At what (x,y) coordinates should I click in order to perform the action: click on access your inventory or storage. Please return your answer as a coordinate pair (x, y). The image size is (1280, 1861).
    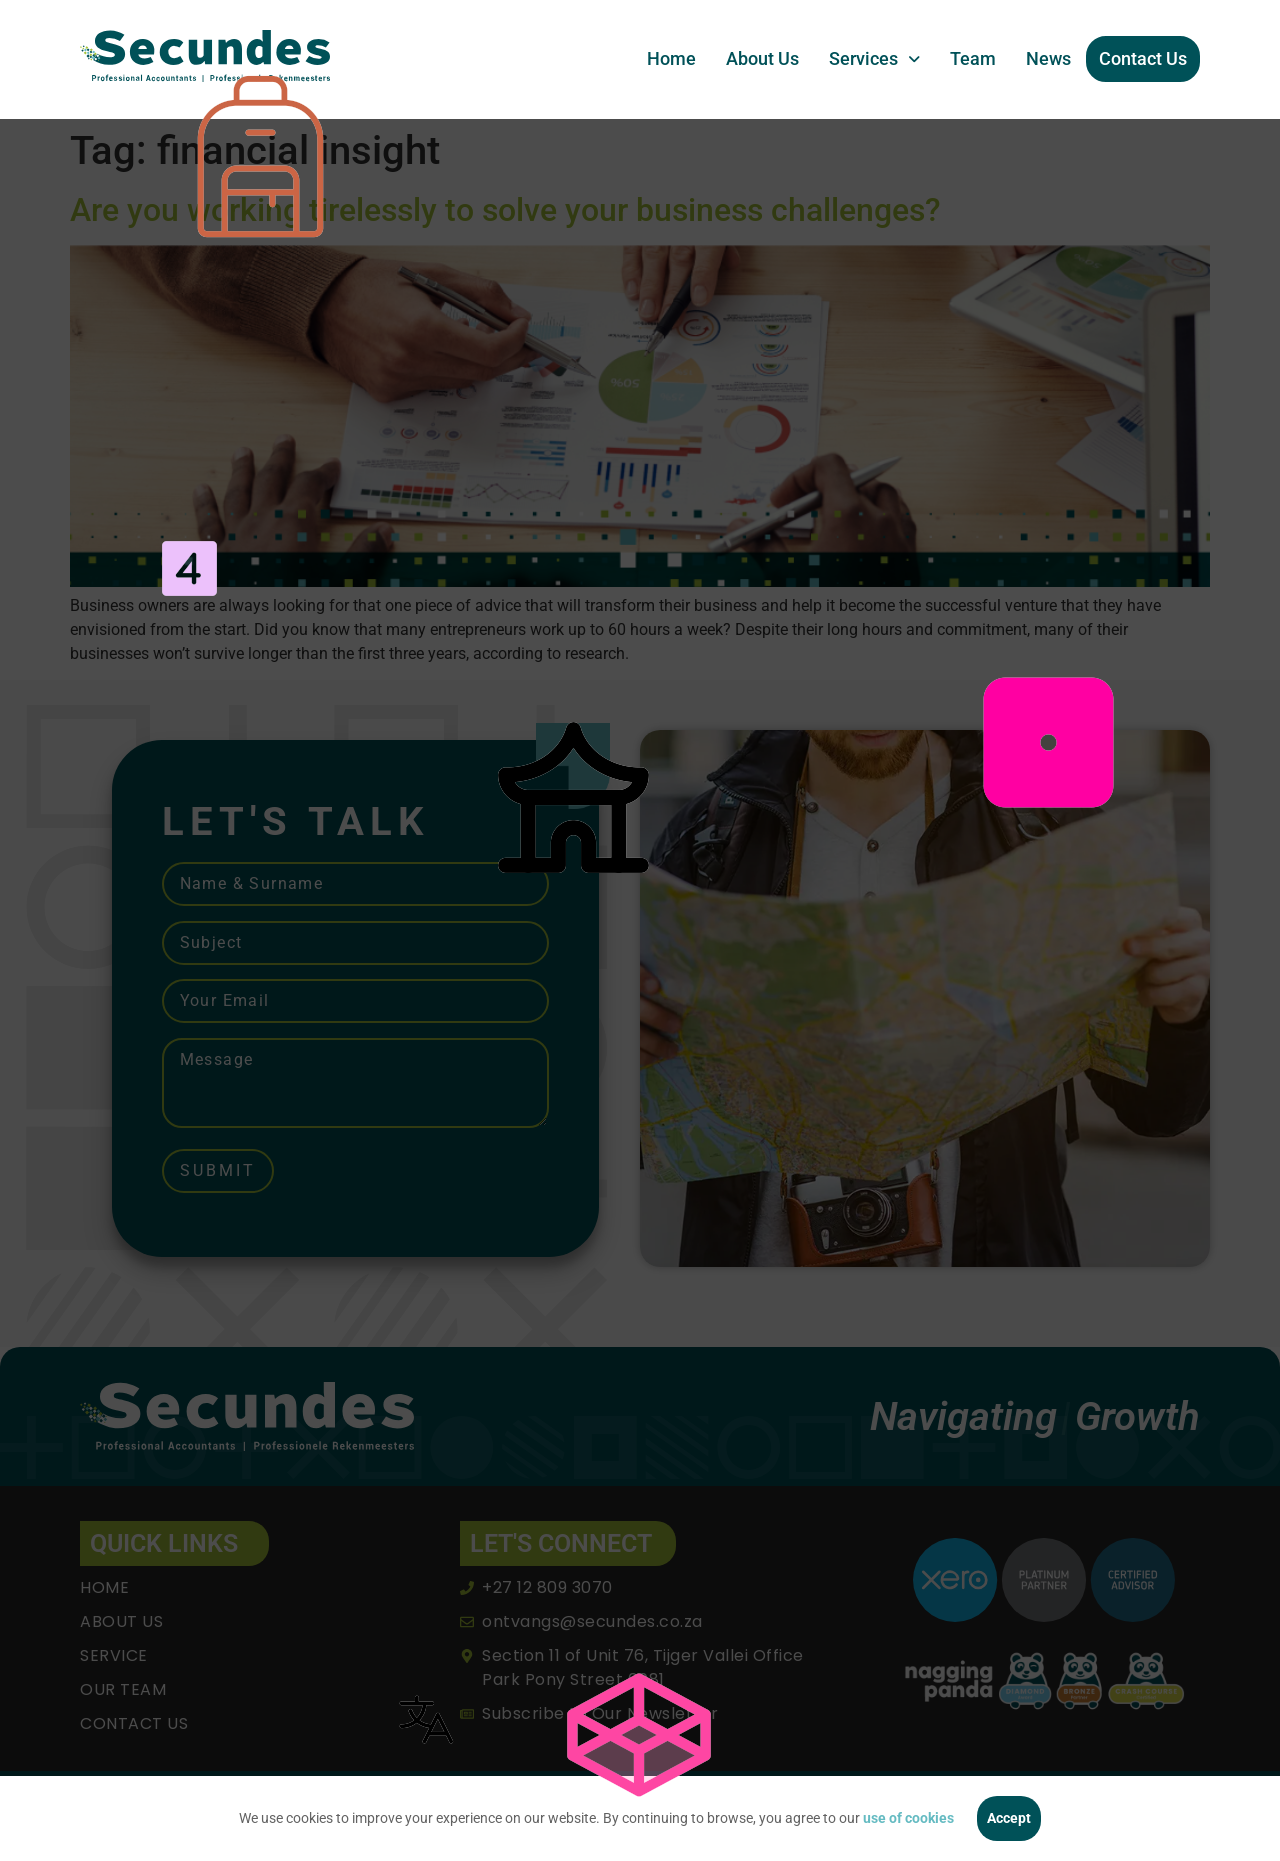
    Looking at the image, I should click on (260, 162).